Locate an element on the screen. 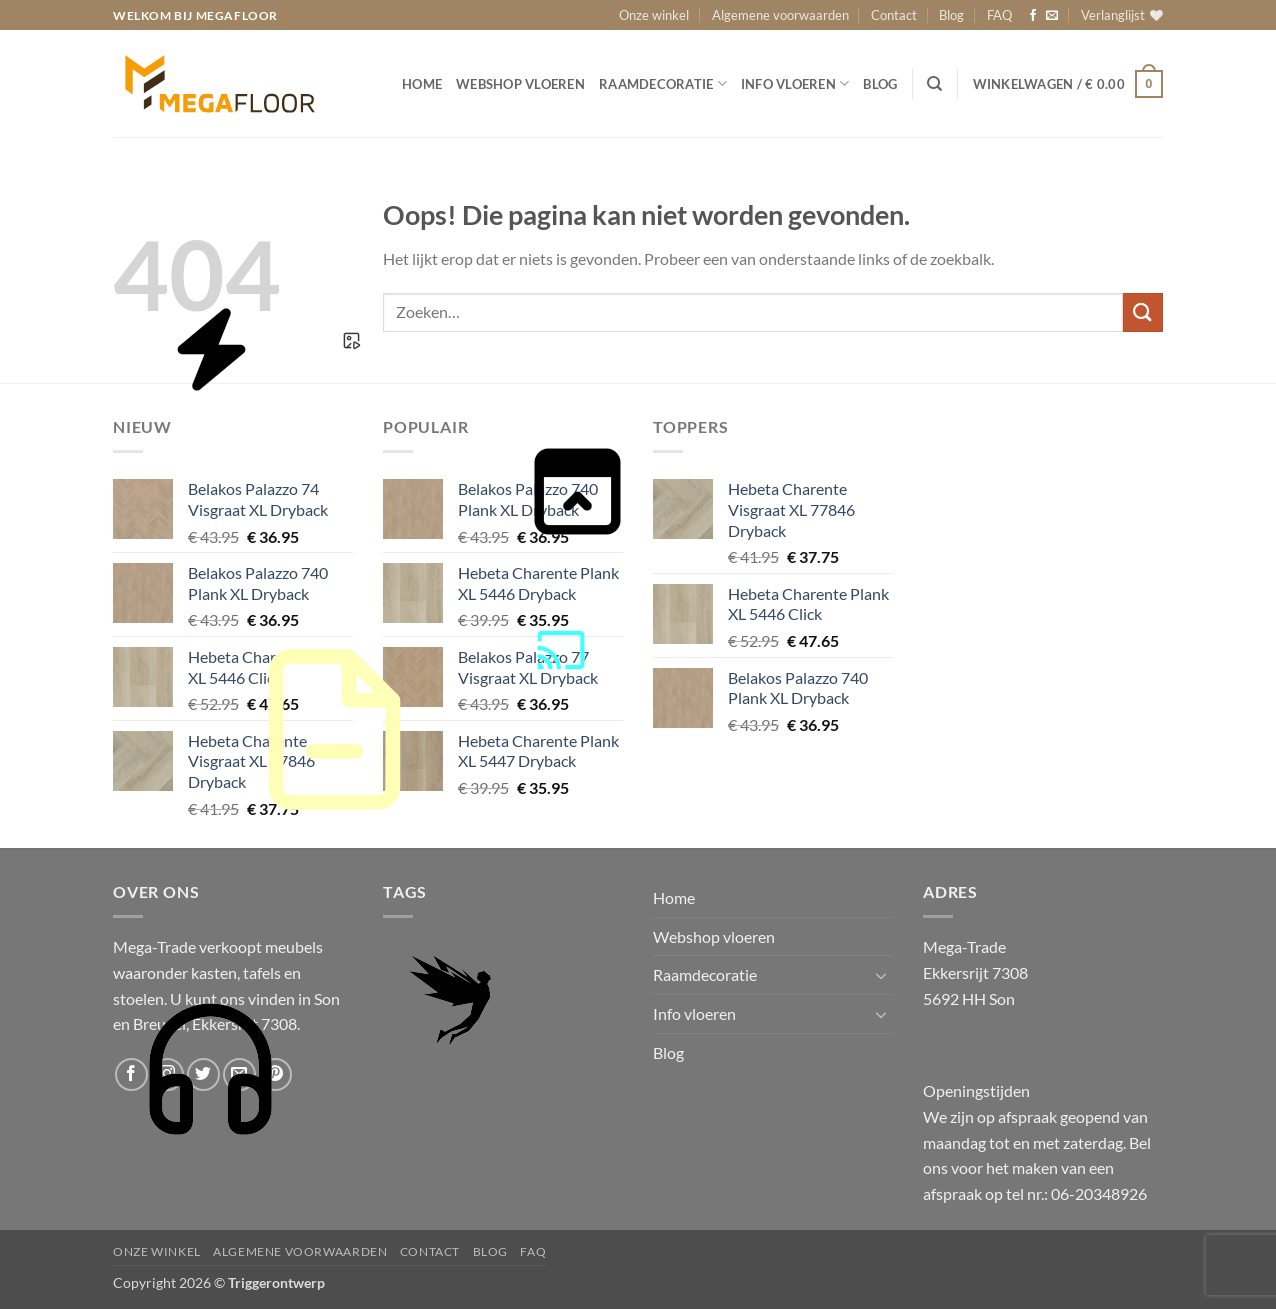  listen to audio or music is located at coordinates (210, 1073).